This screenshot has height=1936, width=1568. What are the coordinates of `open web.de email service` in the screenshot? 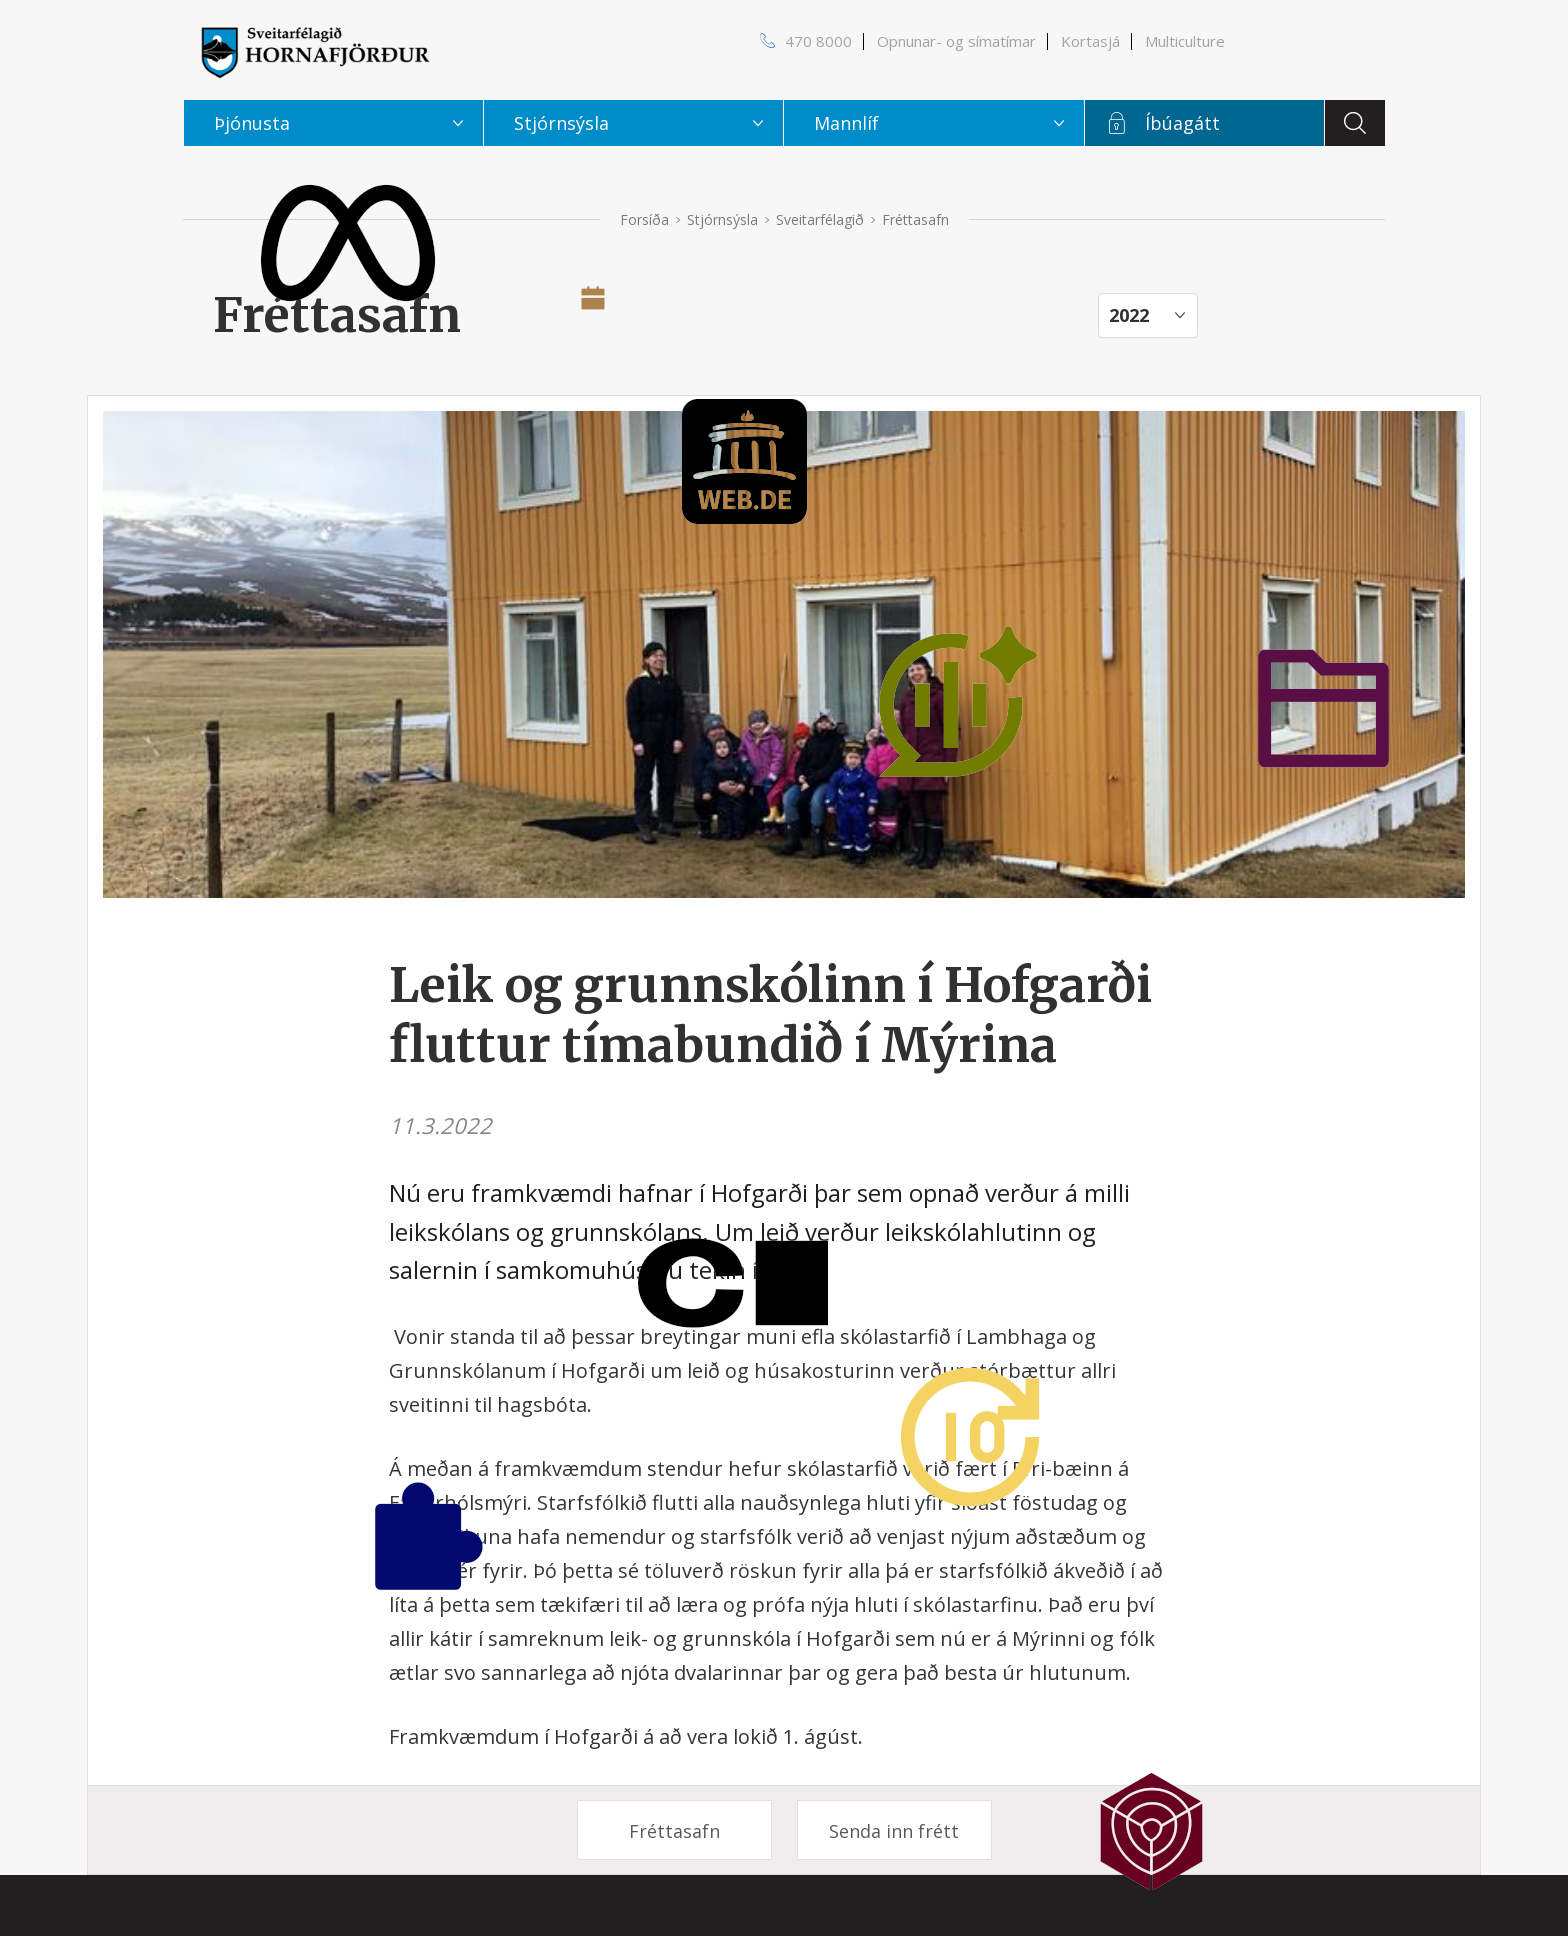 It's located at (744, 461).